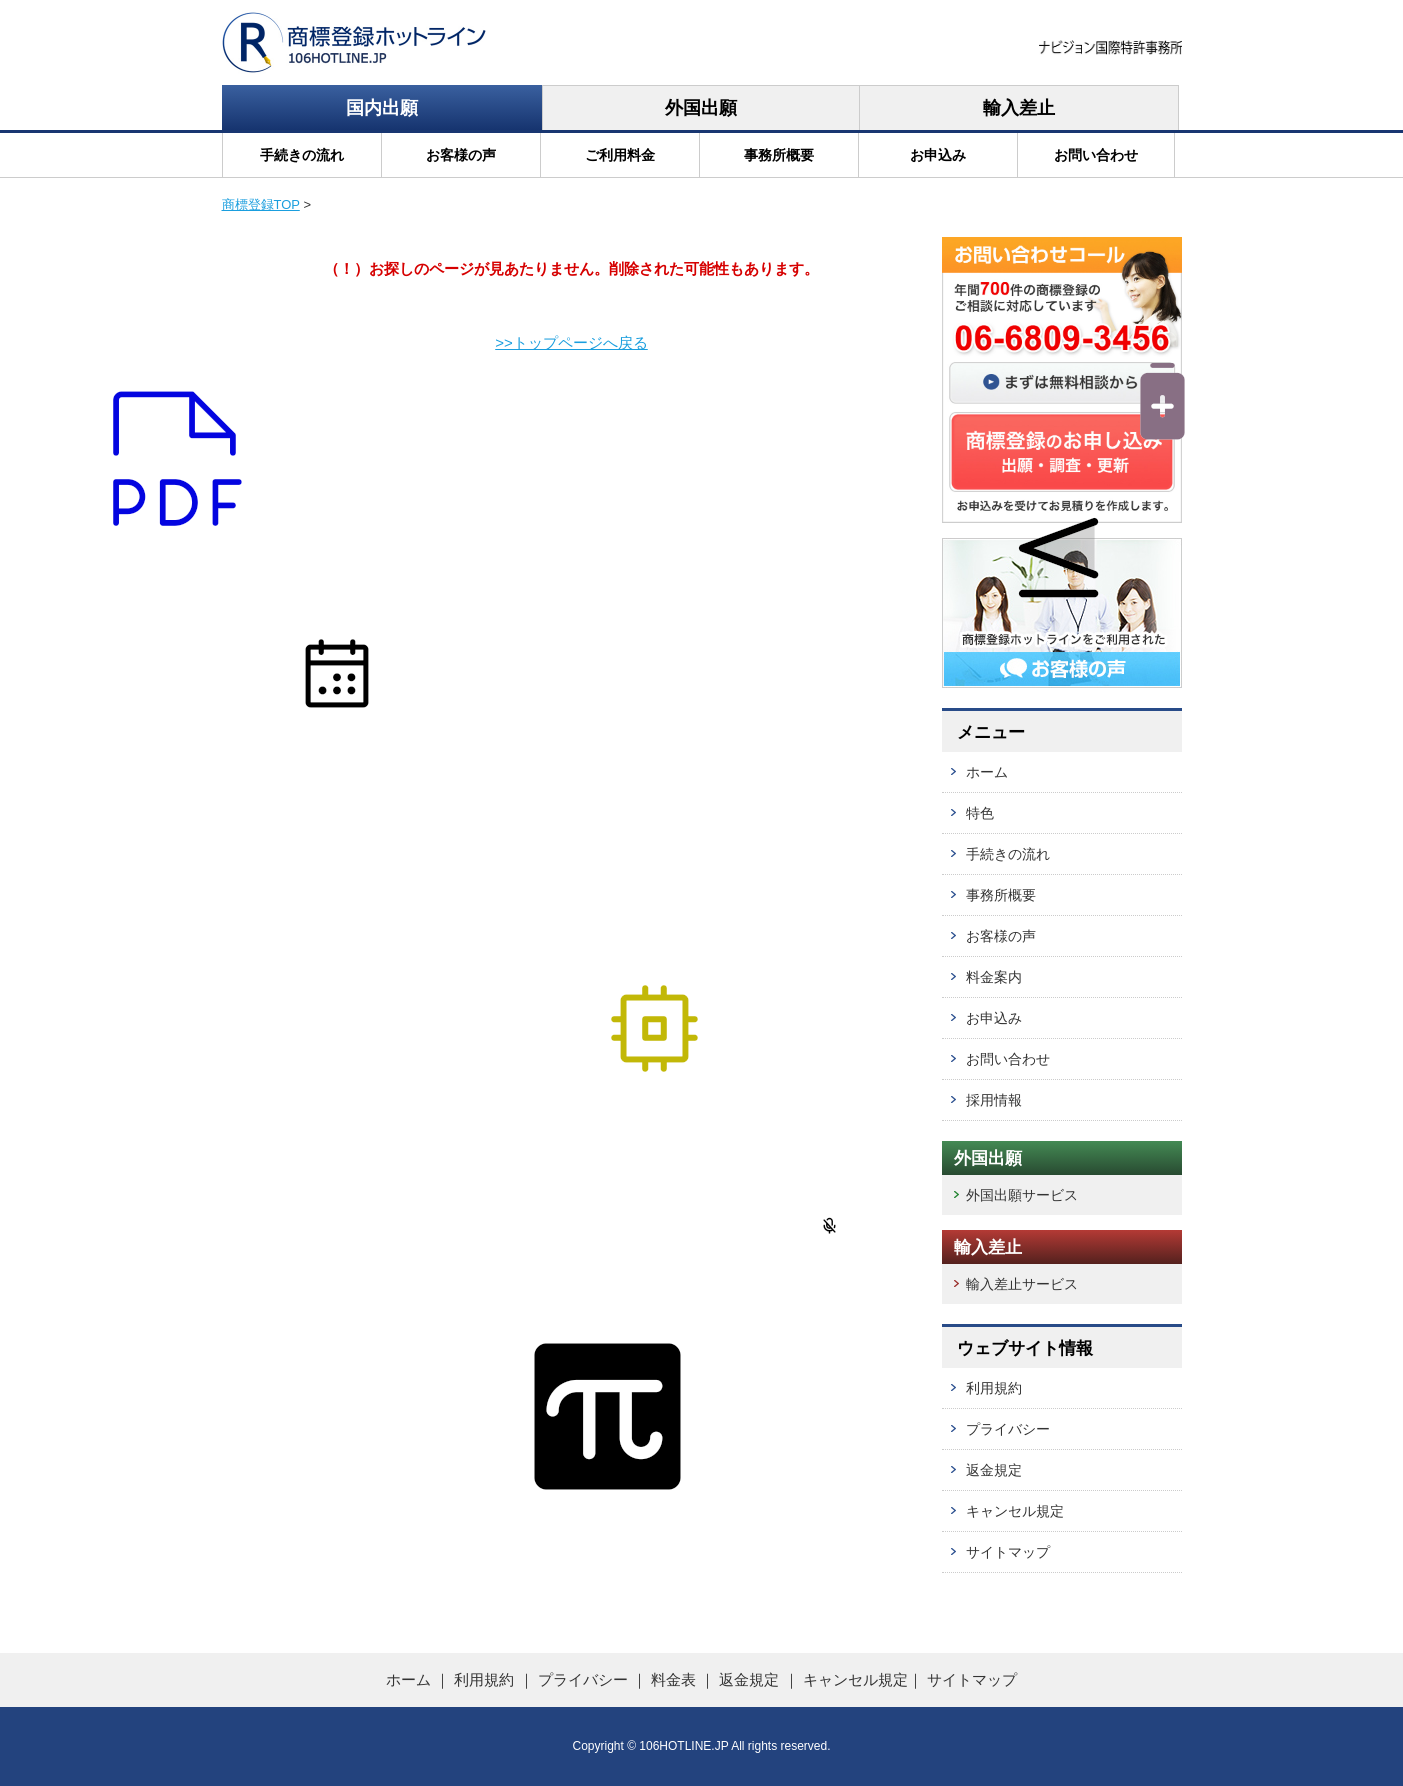  I want to click on access mathematical or scientific calculator functions, so click(607, 1416).